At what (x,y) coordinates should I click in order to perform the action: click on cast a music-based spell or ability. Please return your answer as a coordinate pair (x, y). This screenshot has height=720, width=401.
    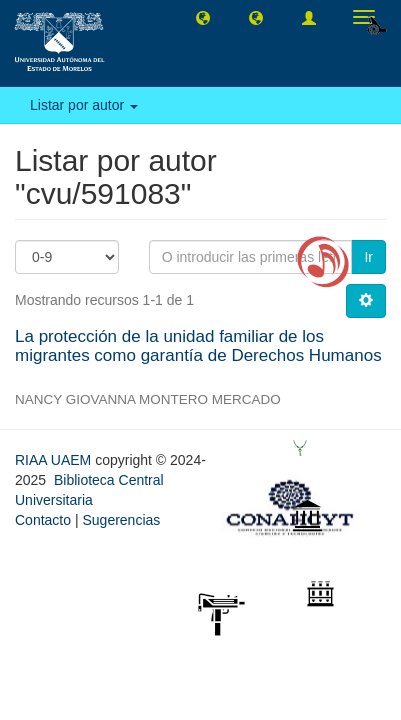
    Looking at the image, I should click on (323, 262).